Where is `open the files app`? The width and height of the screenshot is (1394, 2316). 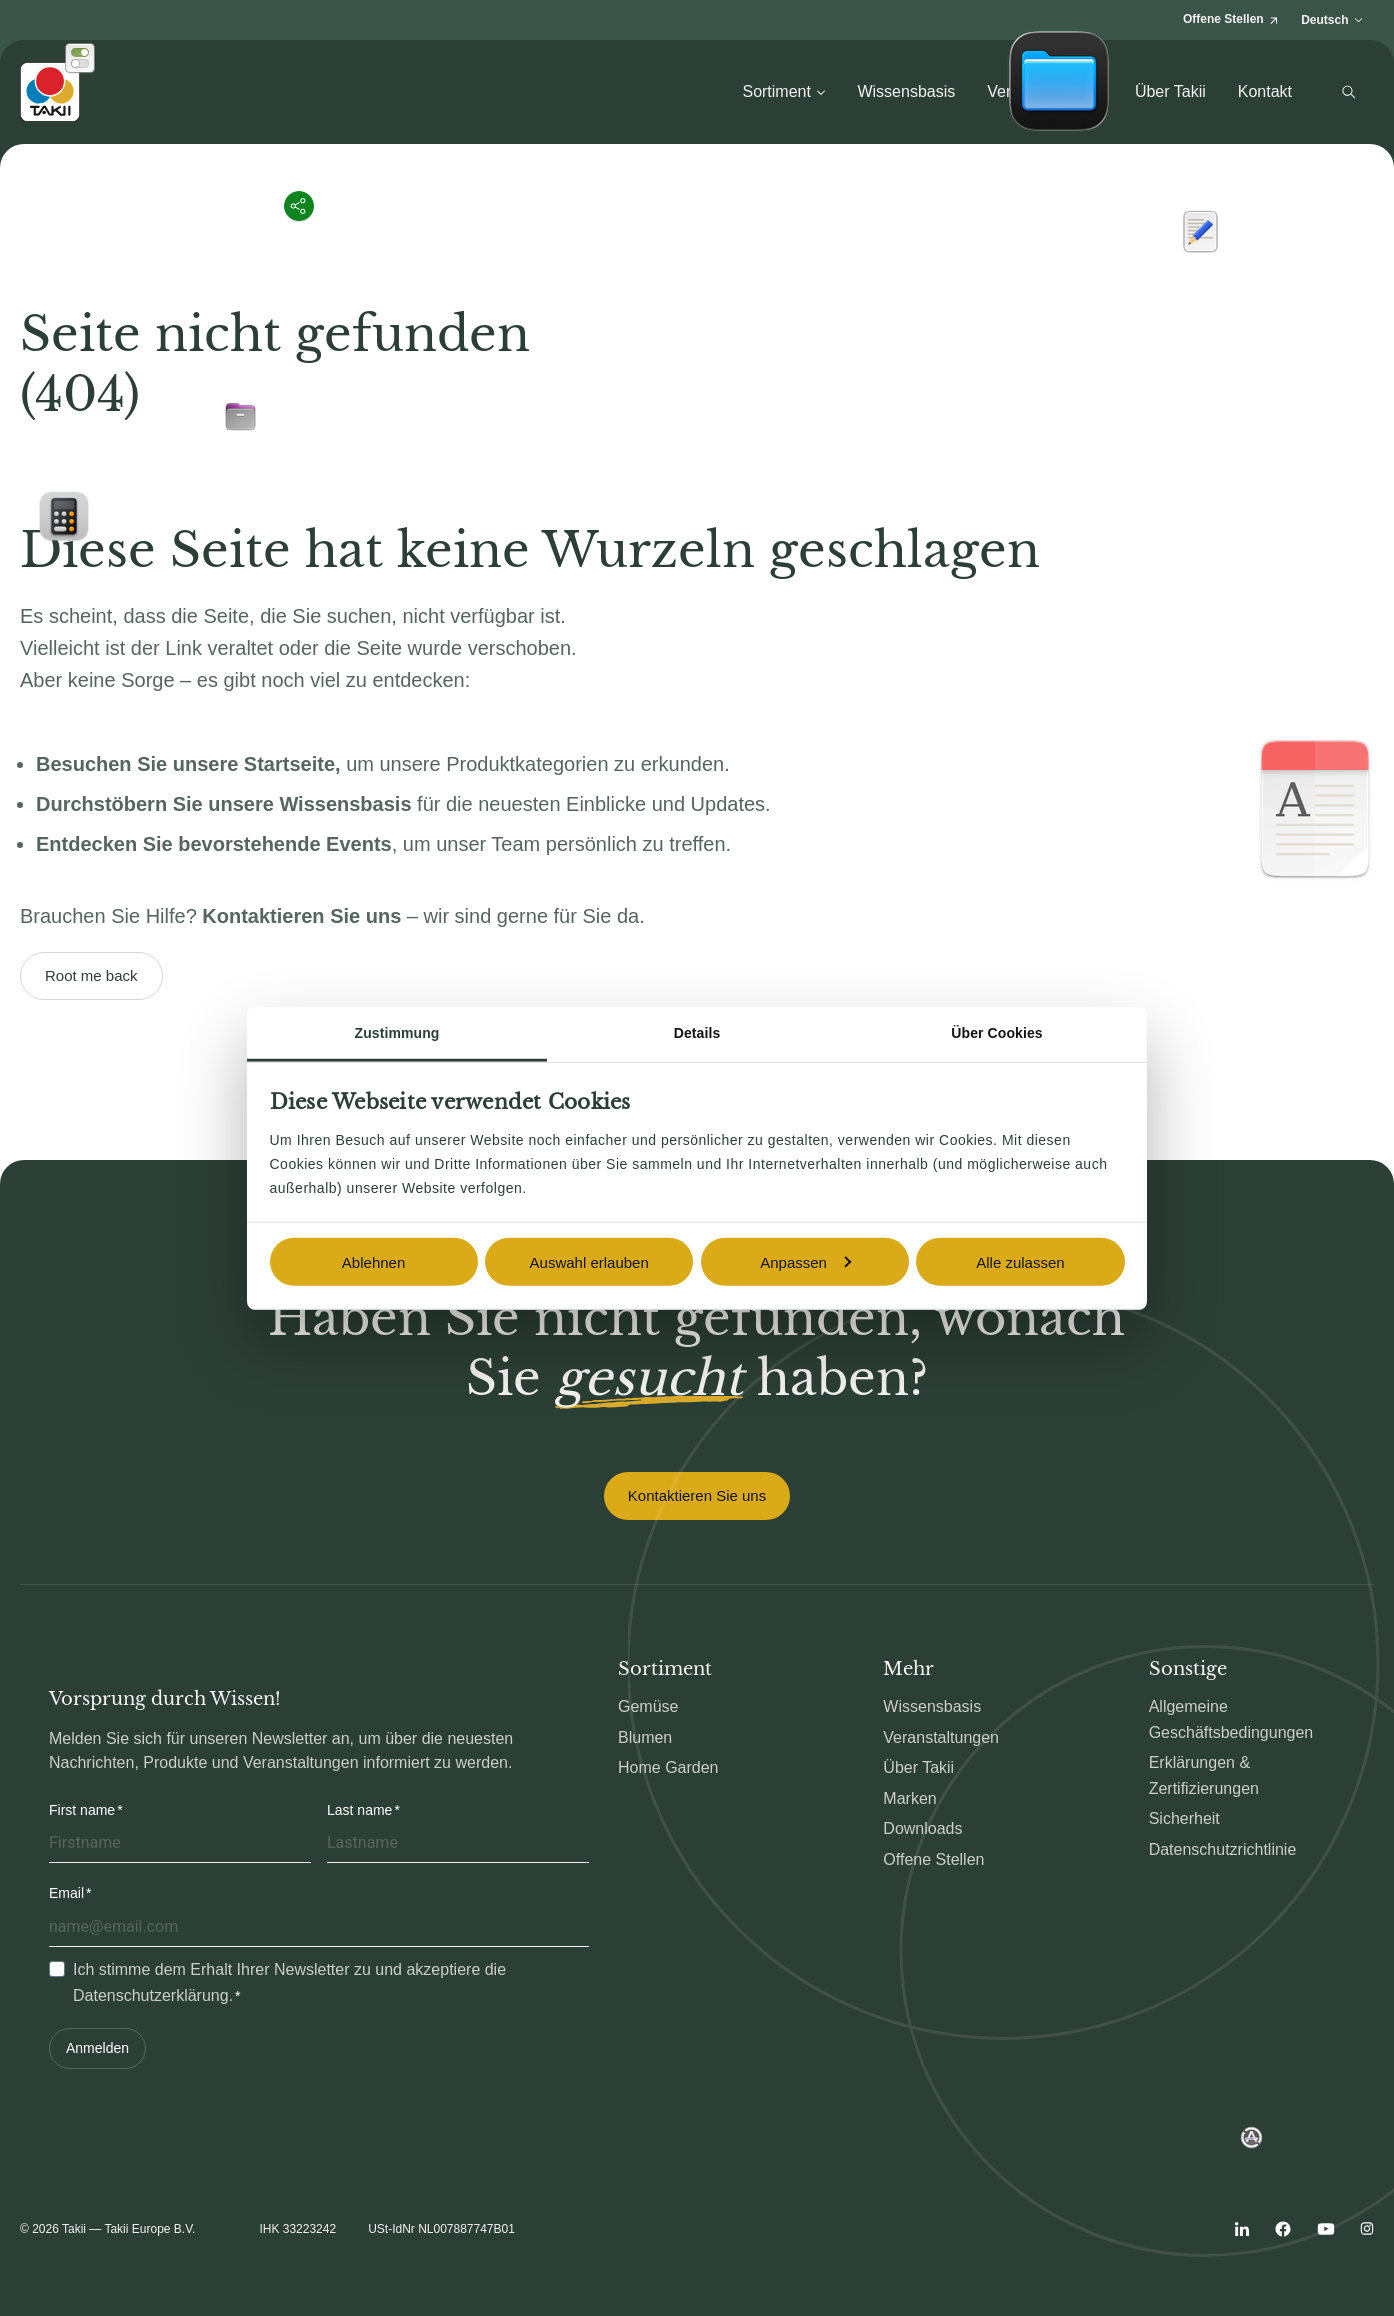
open the files app is located at coordinates (1059, 81).